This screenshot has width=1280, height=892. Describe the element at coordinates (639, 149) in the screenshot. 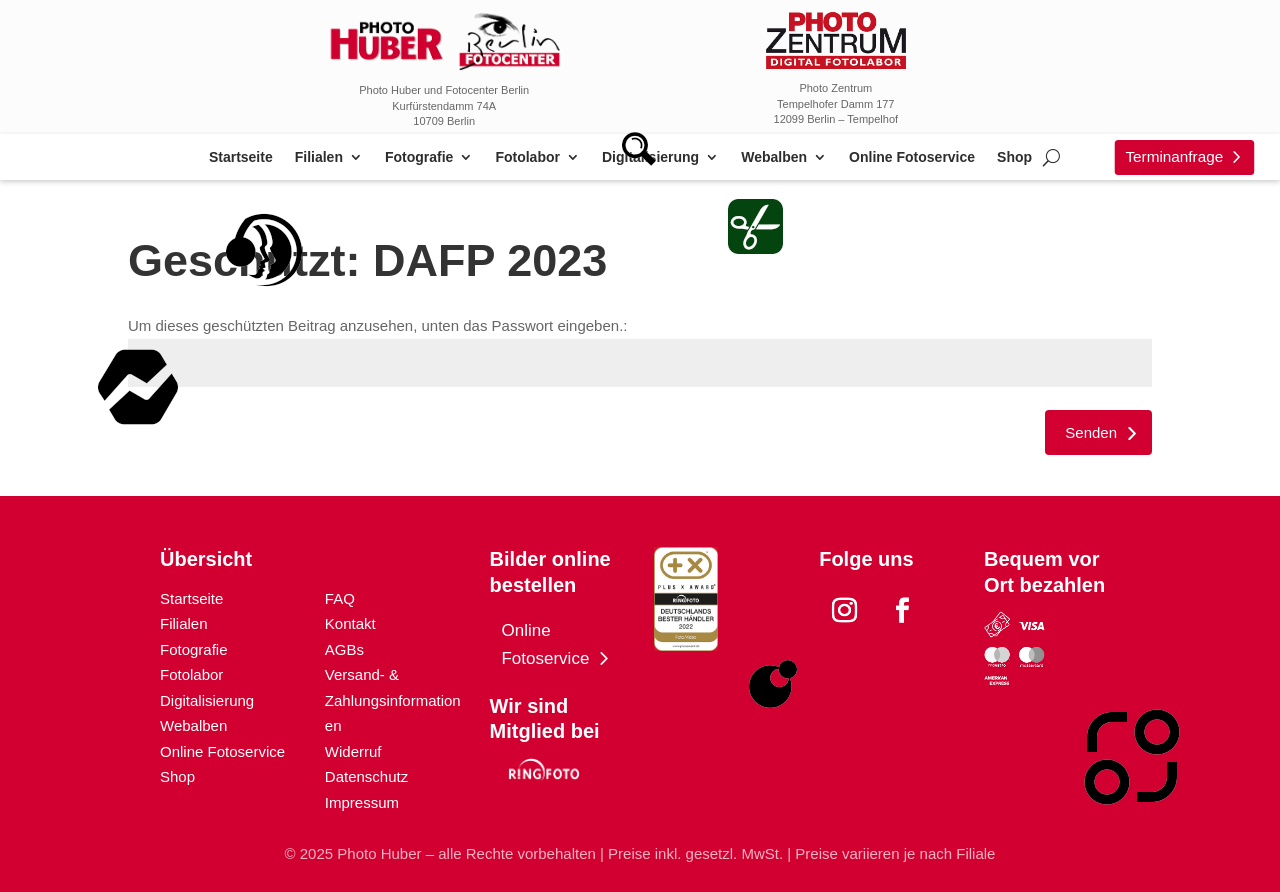

I see `open SearXNG privacy-focused search engine` at that location.